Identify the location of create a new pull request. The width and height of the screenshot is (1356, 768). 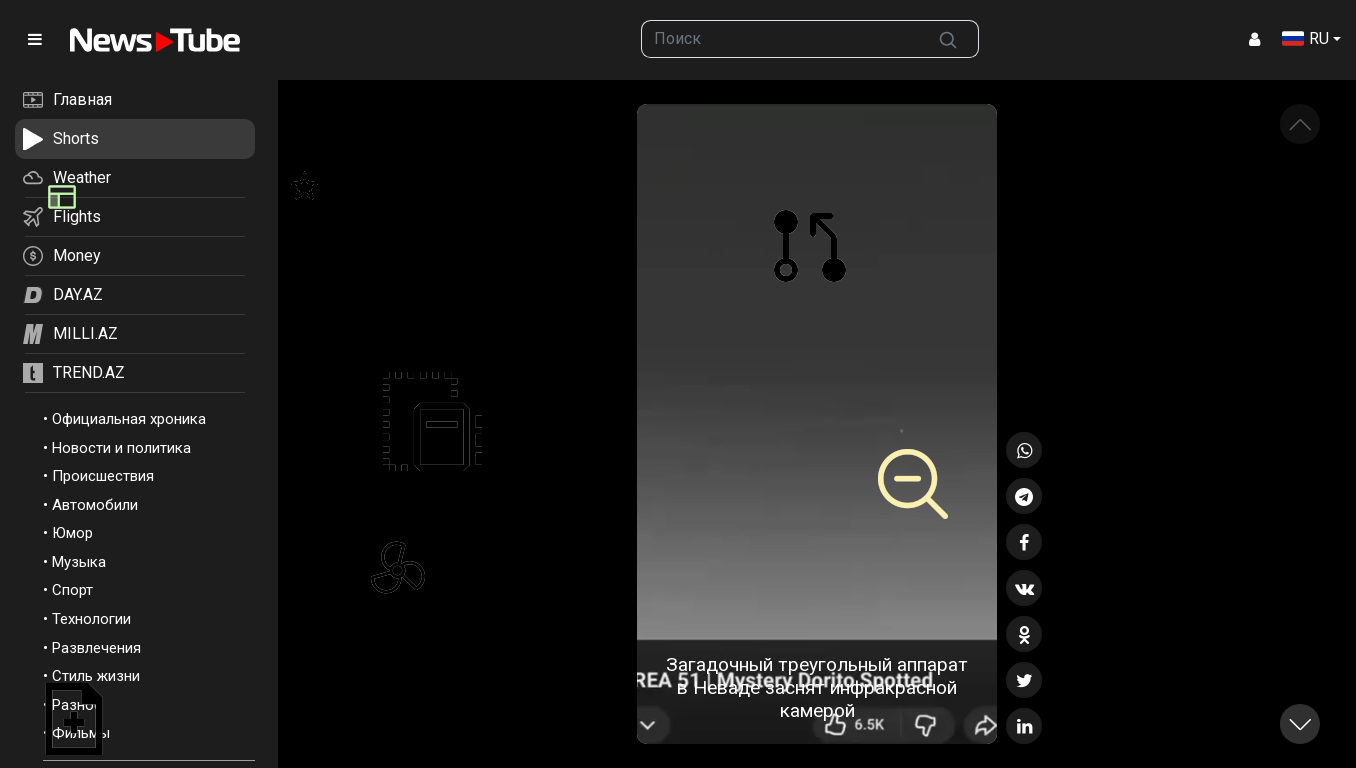
(807, 246).